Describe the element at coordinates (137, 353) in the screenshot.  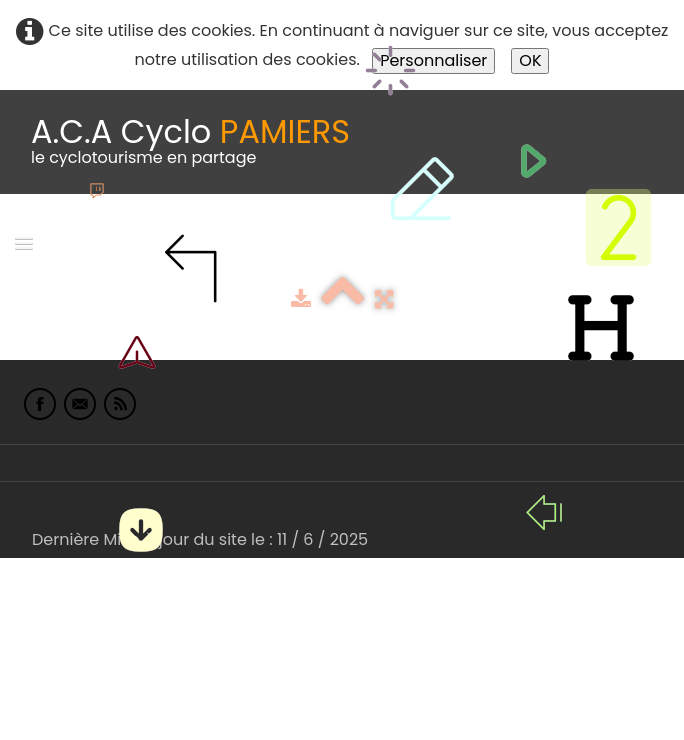
I see `send a message or email` at that location.